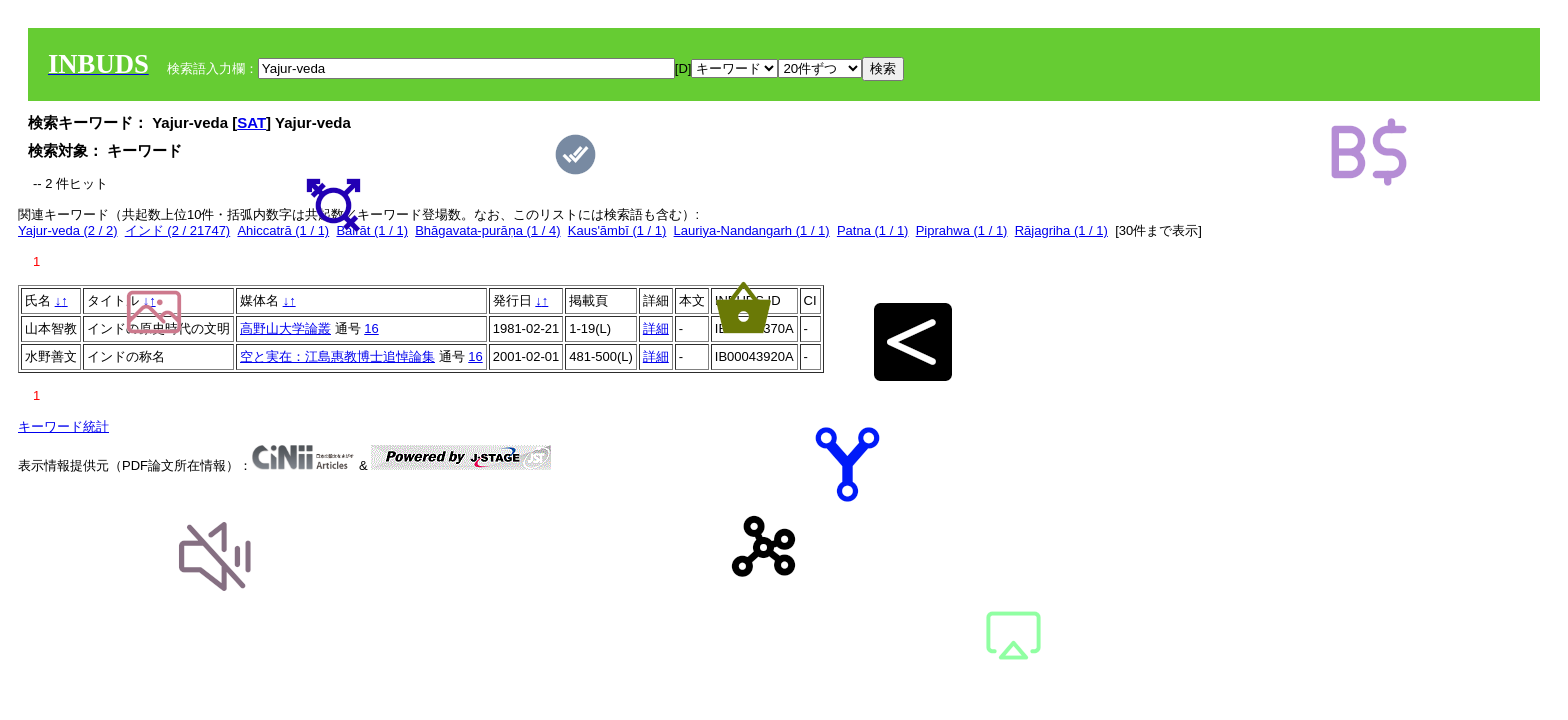 This screenshot has height=720, width=1568. What do you see at coordinates (847, 464) in the screenshot?
I see `view repository branch network` at bounding box center [847, 464].